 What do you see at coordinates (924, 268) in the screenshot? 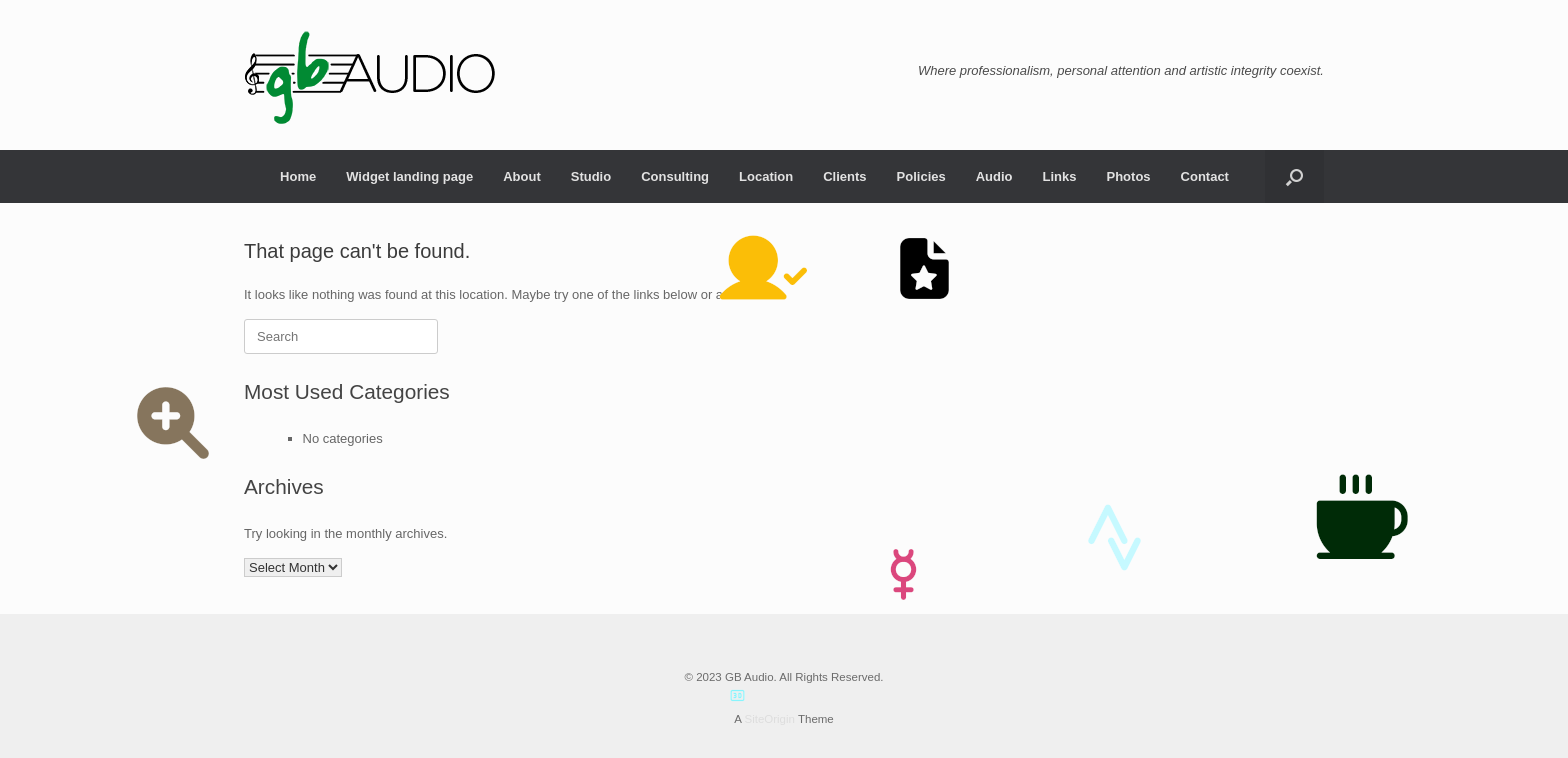
I see `view starred or favorite files` at bounding box center [924, 268].